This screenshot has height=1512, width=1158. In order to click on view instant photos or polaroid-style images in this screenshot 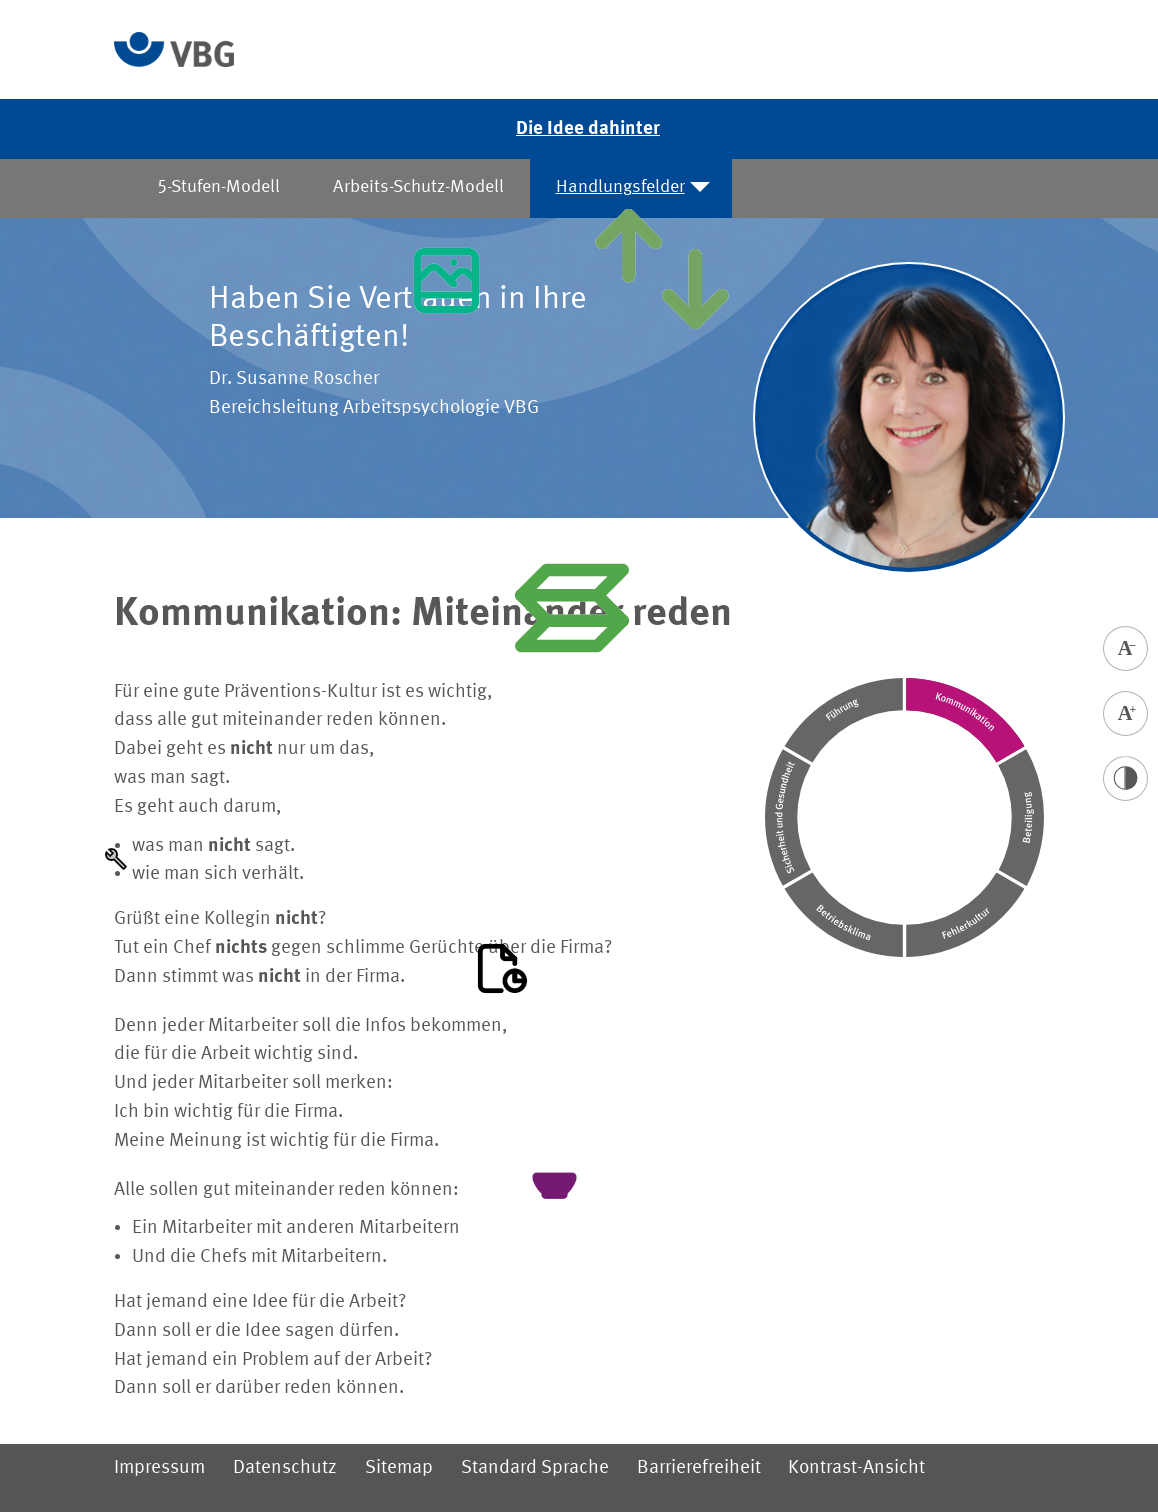, I will do `click(446, 280)`.